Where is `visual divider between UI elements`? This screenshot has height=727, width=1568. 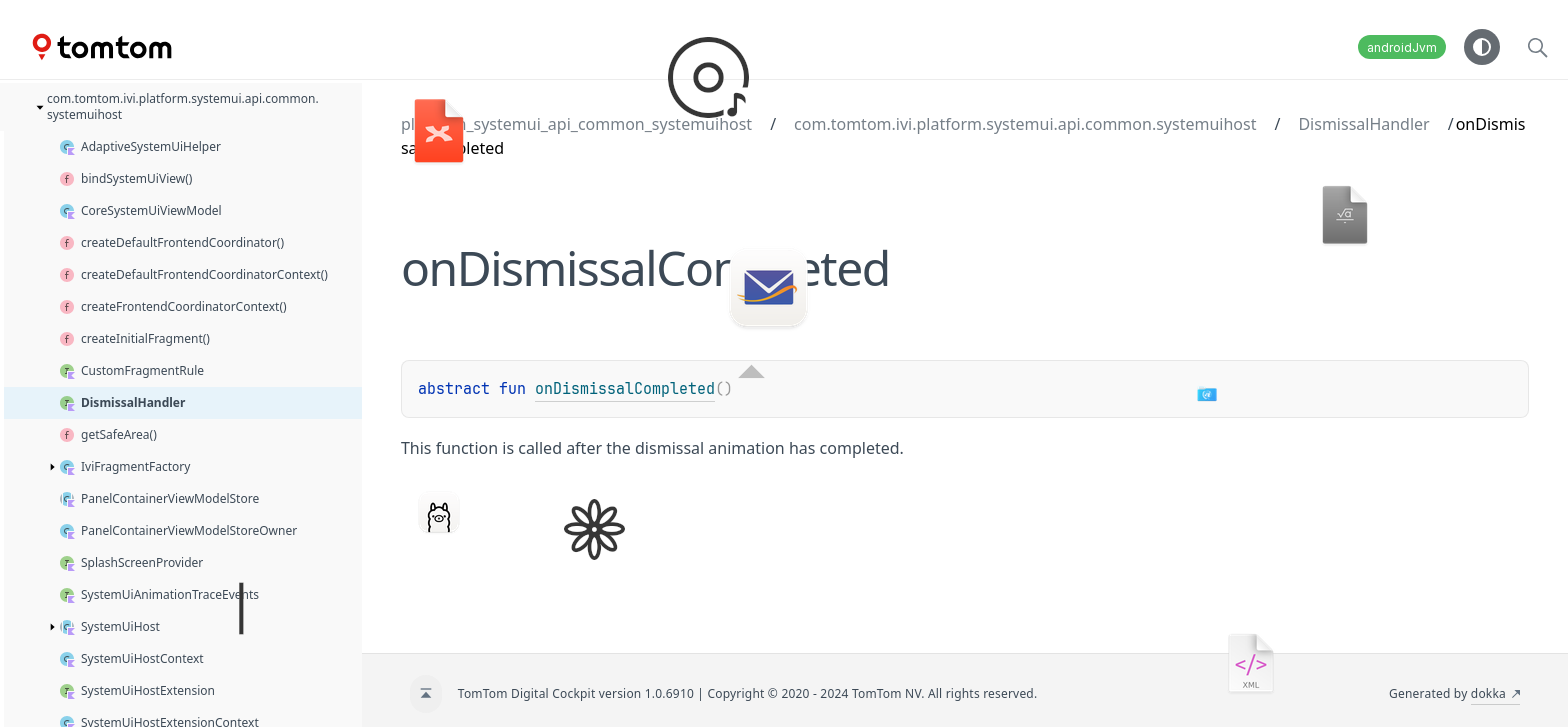
visual divider between UI elements is located at coordinates (243, 608).